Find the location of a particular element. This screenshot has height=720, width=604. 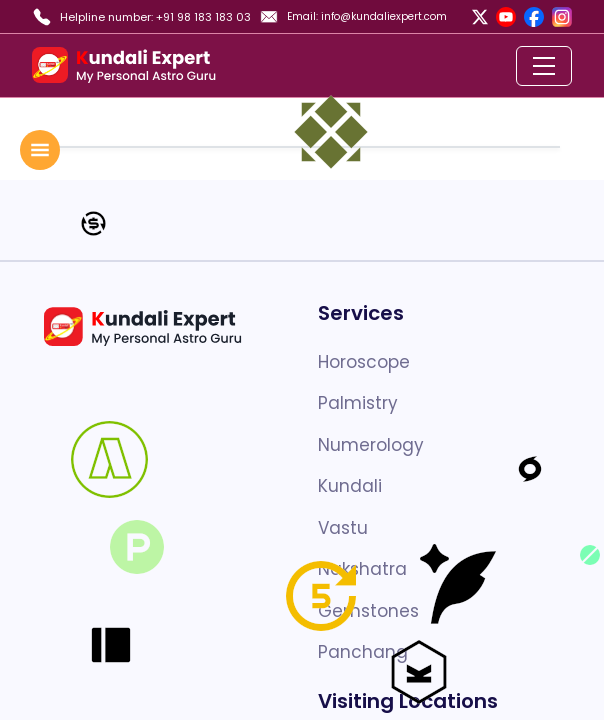

visit Product Hunt website is located at coordinates (137, 547).